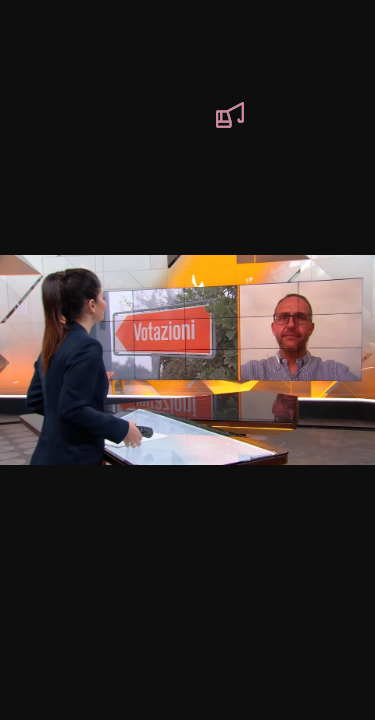 This screenshot has height=720, width=375. Describe the element at coordinates (230, 116) in the screenshot. I see `construction or building in progress` at that location.